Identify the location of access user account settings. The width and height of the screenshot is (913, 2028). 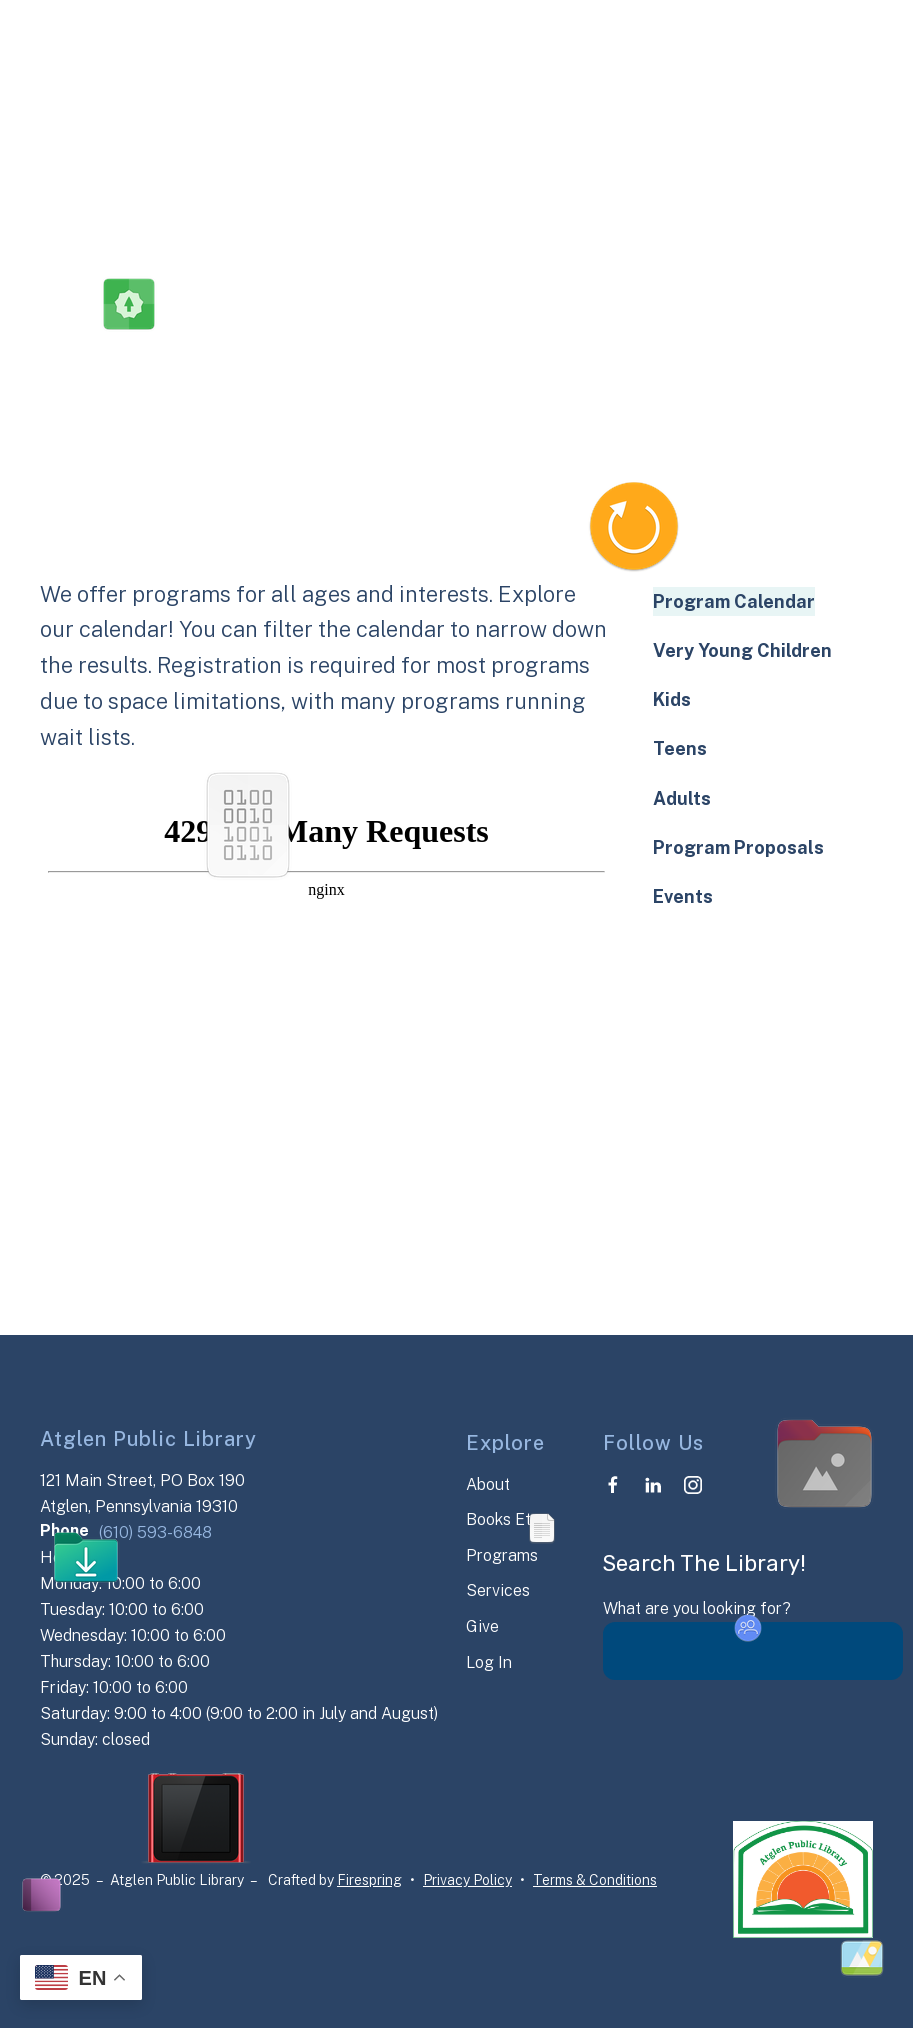
(748, 1628).